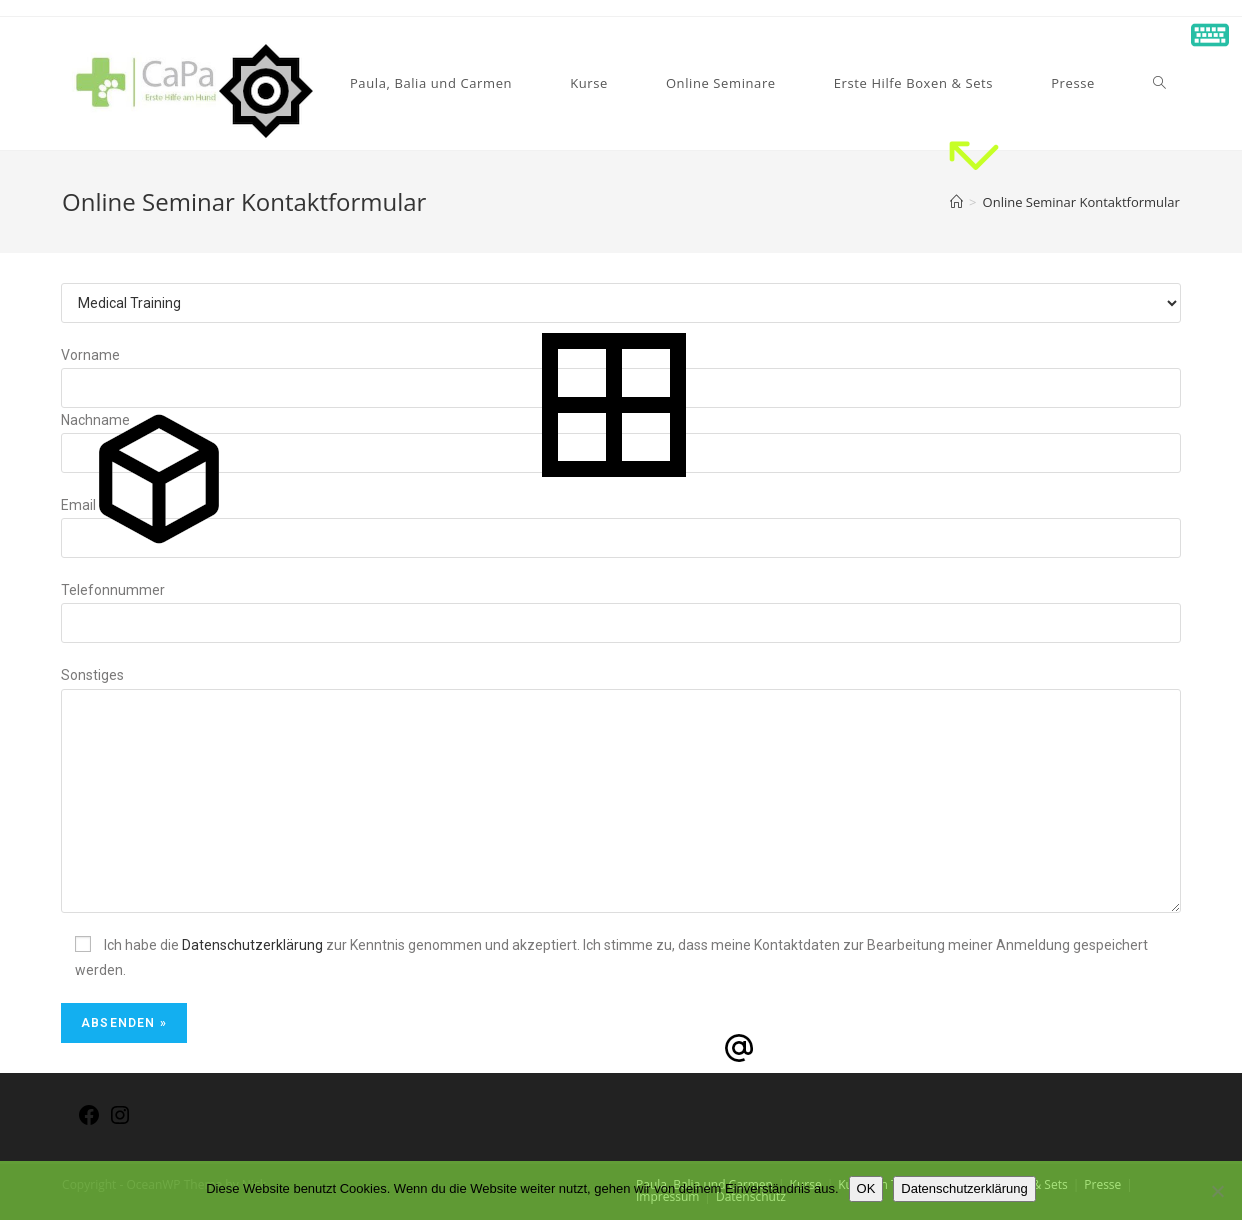 The height and width of the screenshot is (1220, 1242). What do you see at coordinates (1210, 35) in the screenshot?
I see `open the on-screen keyboard` at bounding box center [1210, 35].